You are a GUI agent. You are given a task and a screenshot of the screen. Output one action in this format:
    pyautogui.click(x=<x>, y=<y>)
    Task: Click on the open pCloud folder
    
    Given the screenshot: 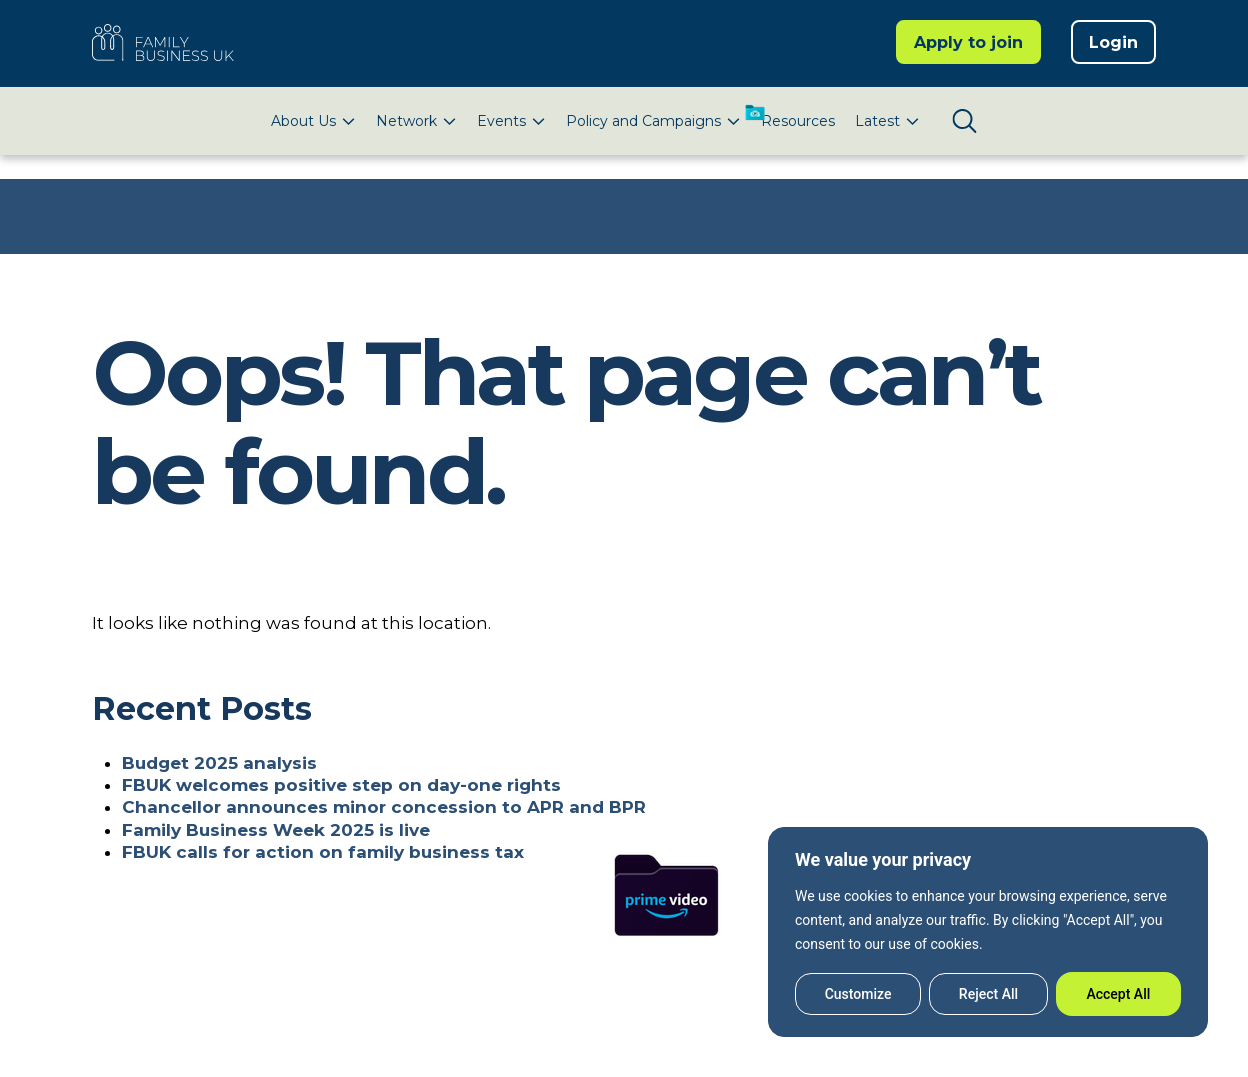 What is the action you would take?
    pyautogui.click(x=755, y=113)
    